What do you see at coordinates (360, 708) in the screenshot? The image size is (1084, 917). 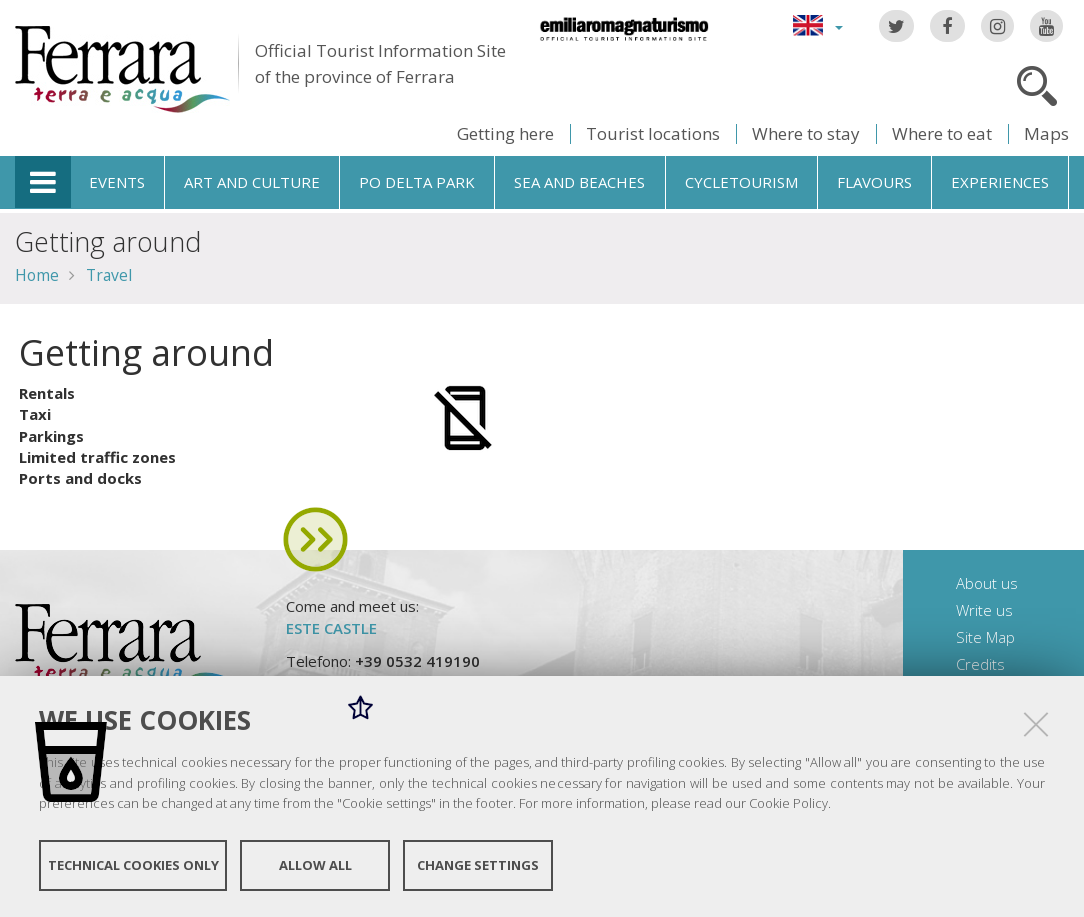 I see `indicates a partial or half-star rating` at bounding box center [360, 708].